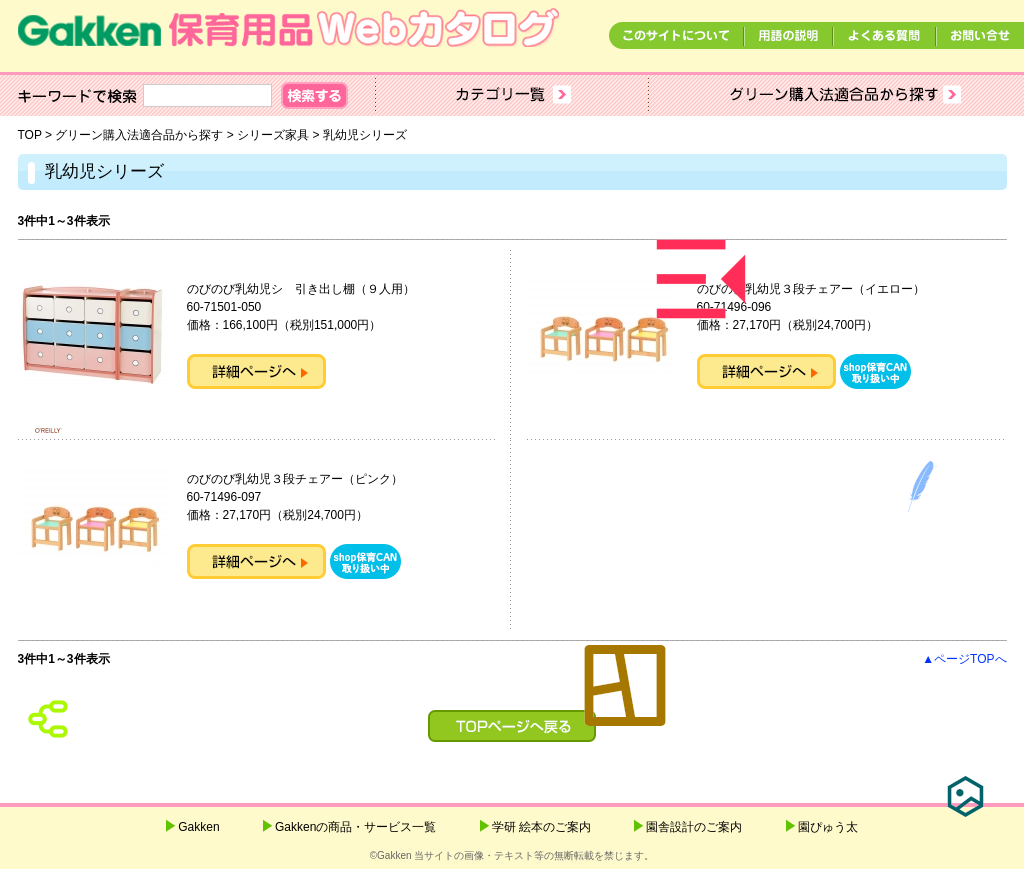 The height and width of the screenshot is (869, 1024). Describe the element at coordinates (49, 719) in the screenshot. I see `create or view a mind map` at that location.